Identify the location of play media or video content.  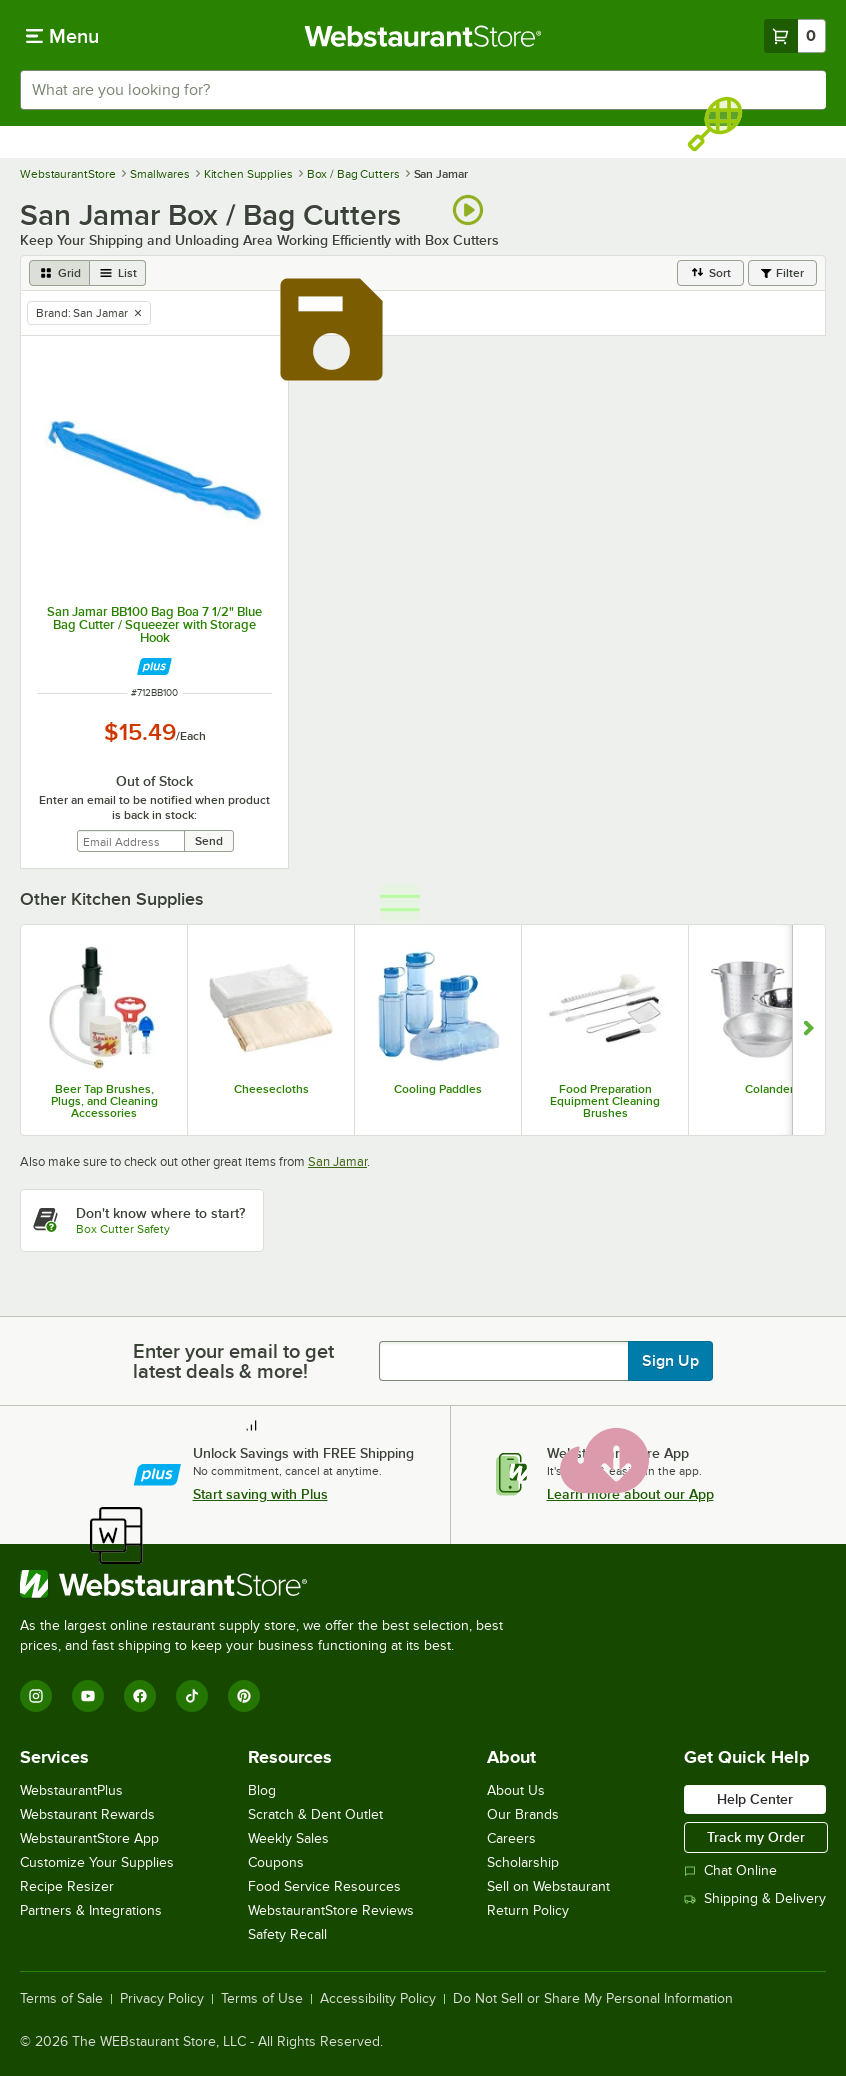
(468, 210).